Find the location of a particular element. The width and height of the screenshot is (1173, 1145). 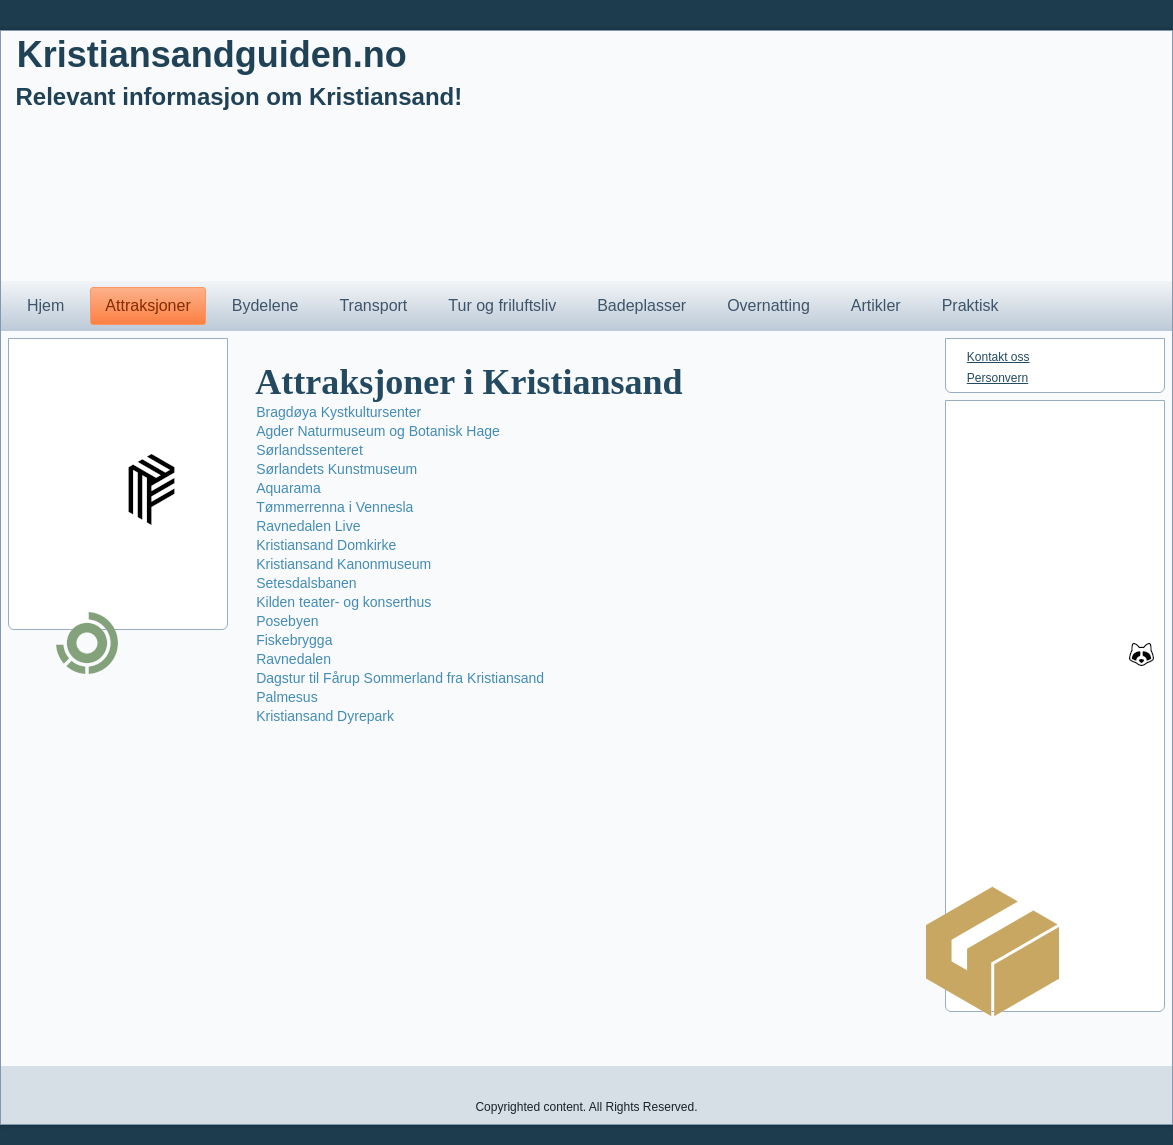

link to Pusher real-time messaging services is located at coordinates (151, 489).